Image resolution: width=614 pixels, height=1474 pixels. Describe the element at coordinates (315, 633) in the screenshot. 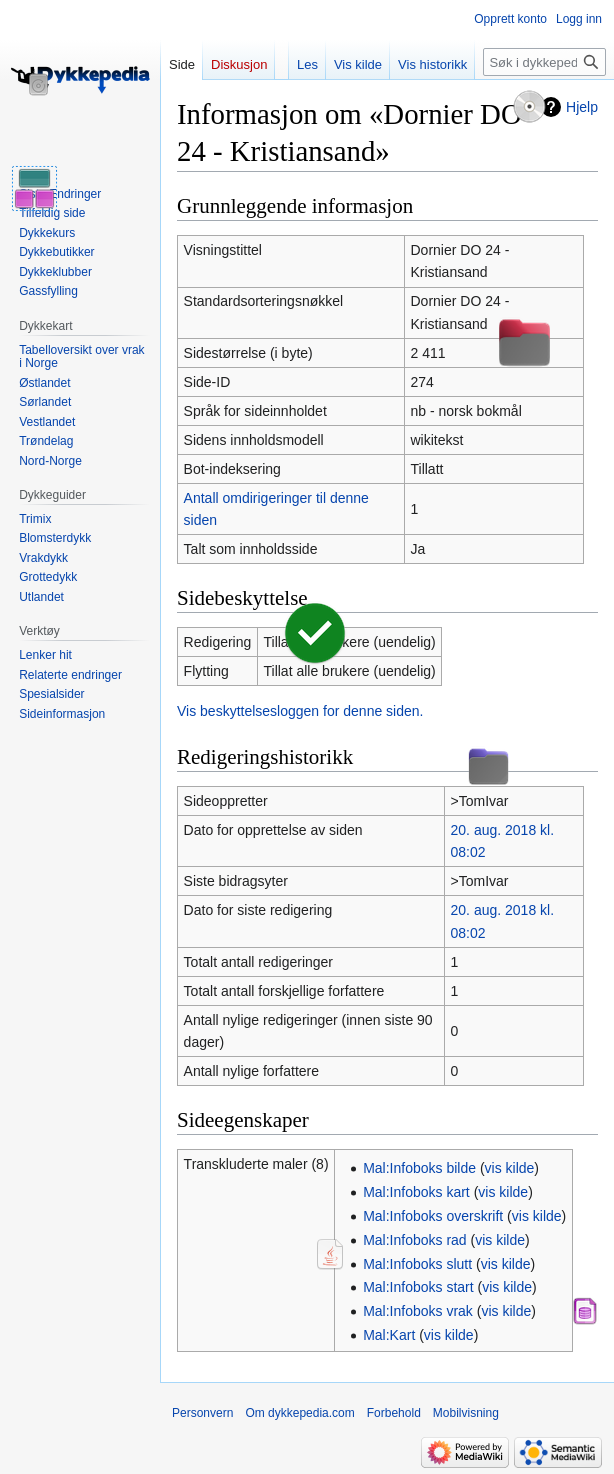

I see `confirm or accept an action` at that location.